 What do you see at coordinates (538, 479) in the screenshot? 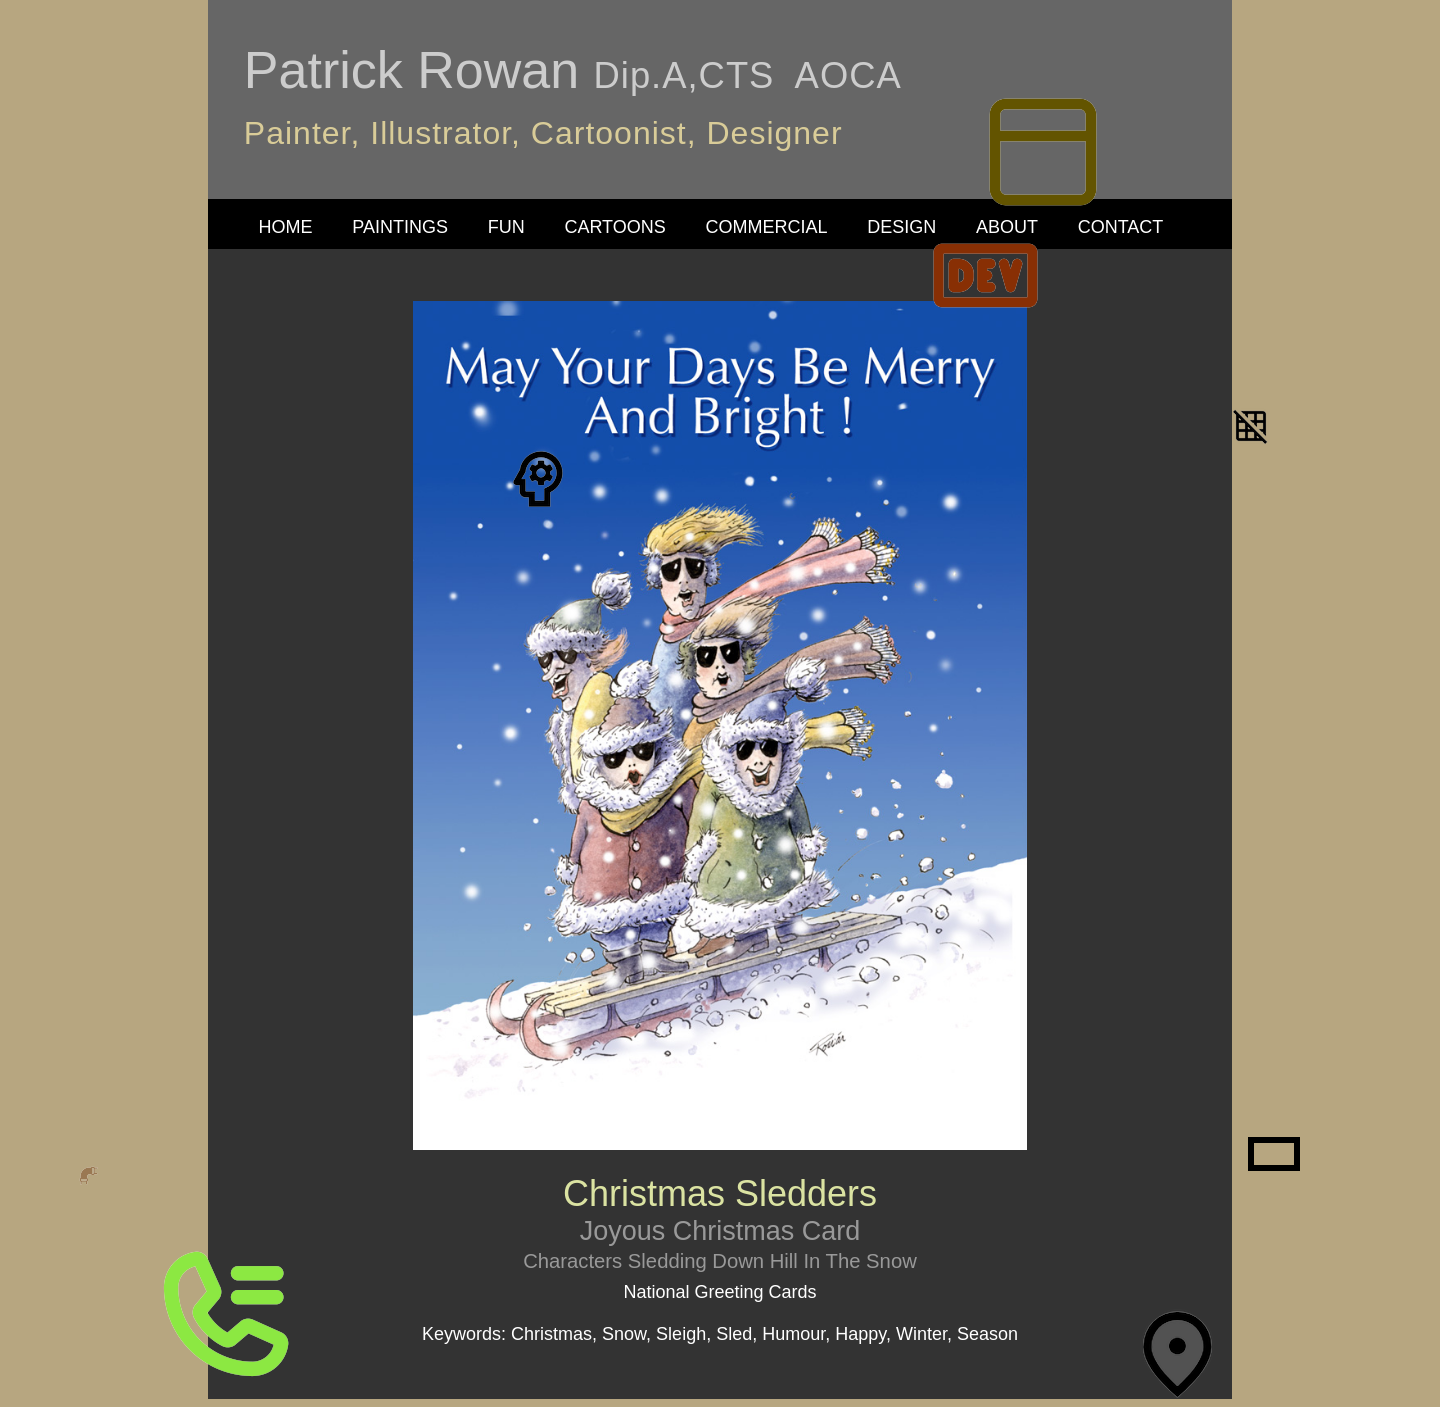
I see `access mental health or psychology features` at bounding box center [538, 479].